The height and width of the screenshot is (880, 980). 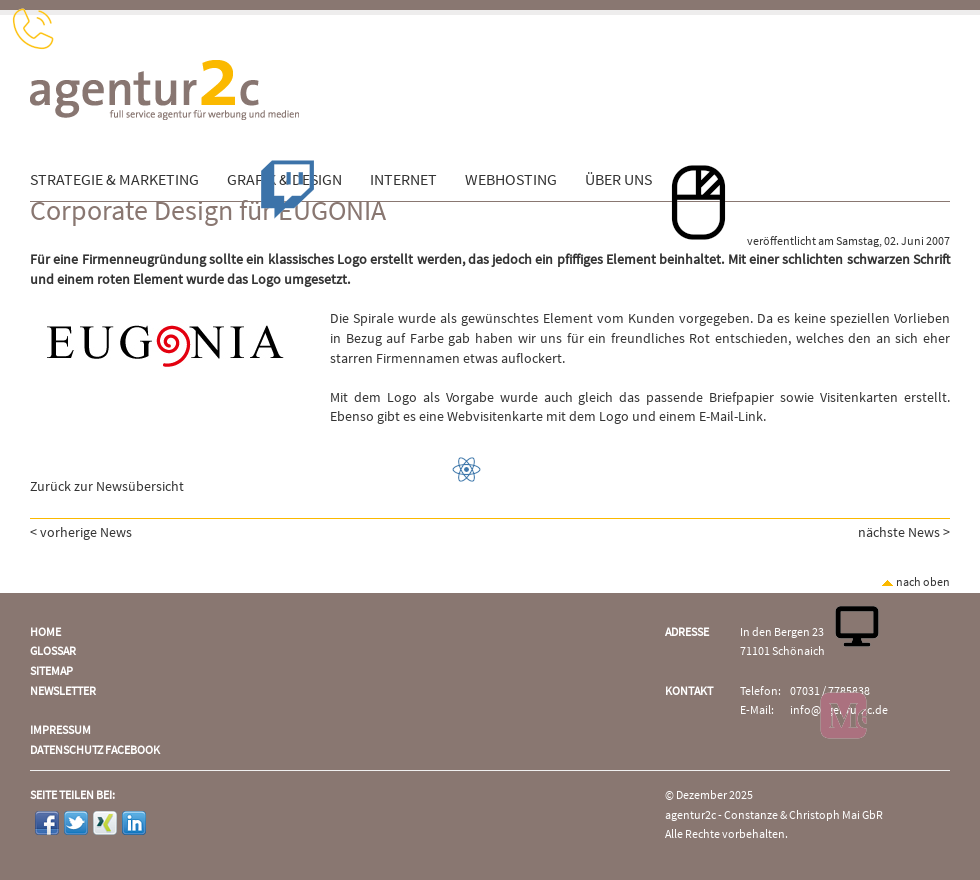 What do you see at coordinates (857, 625) in the screenshot?
I see `access display settings` at bounding box center [857, 625].